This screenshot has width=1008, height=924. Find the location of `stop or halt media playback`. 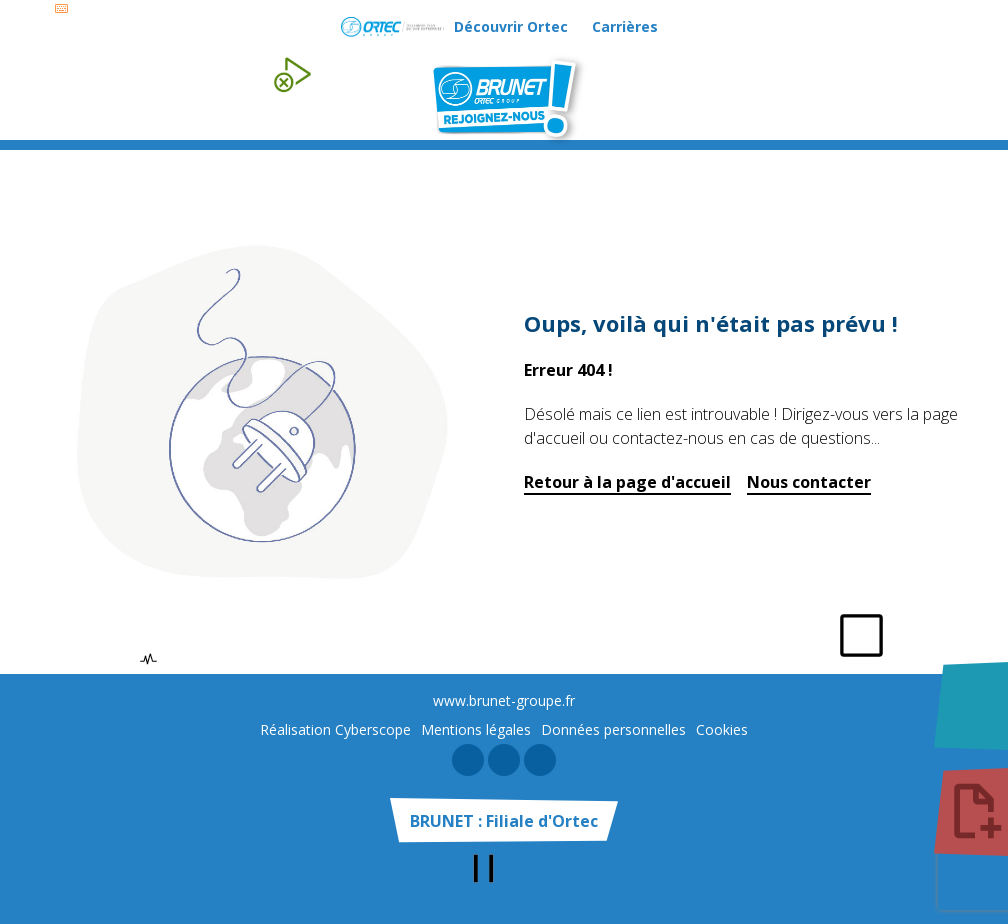

stop or halt media playback is located at coordinates (861, 635).